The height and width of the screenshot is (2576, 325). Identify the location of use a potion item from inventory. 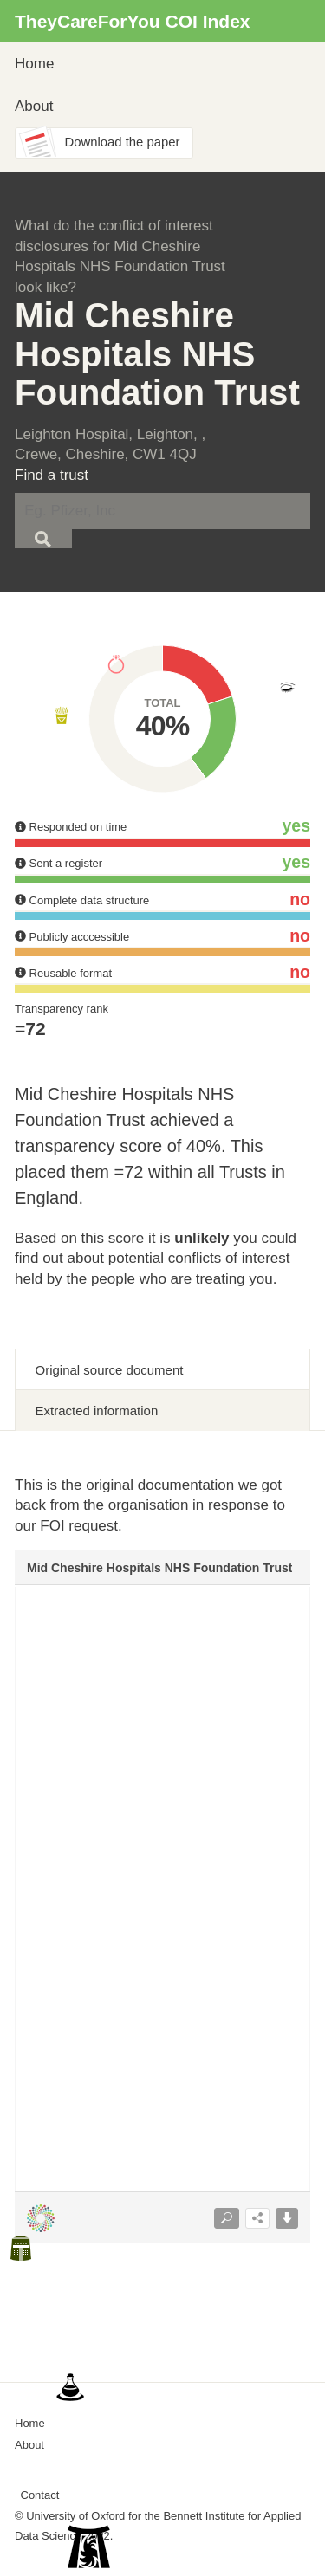
(70, 2387).